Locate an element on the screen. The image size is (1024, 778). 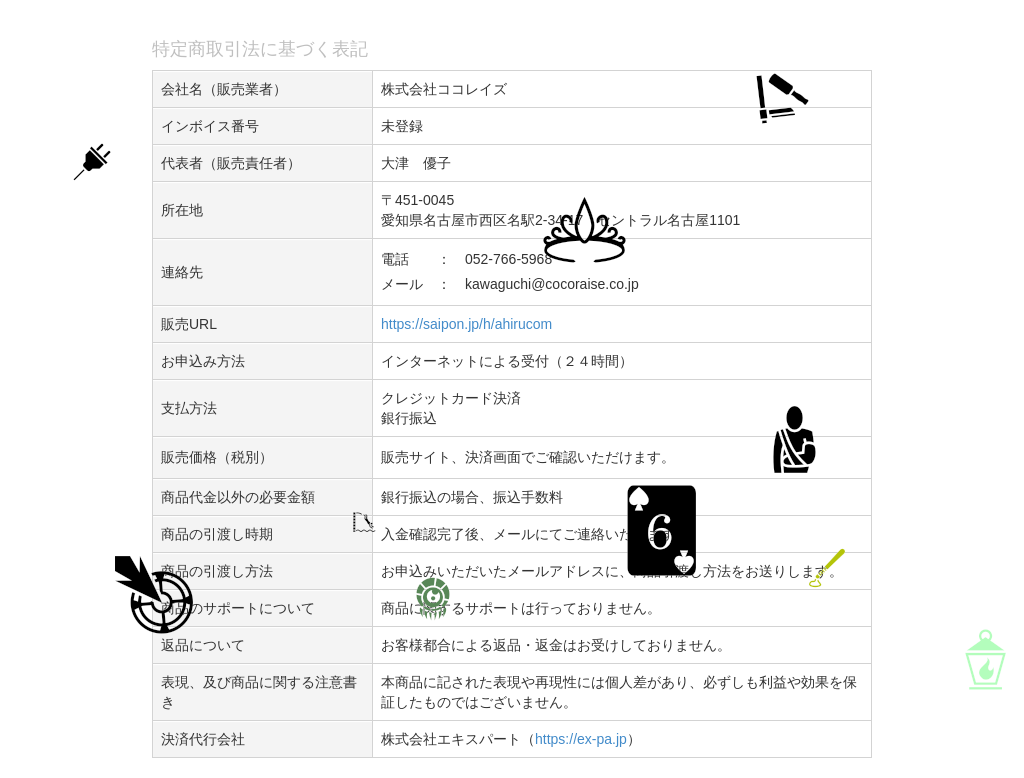
access swimming pool or diving activities is located at coordinates (364, 521).